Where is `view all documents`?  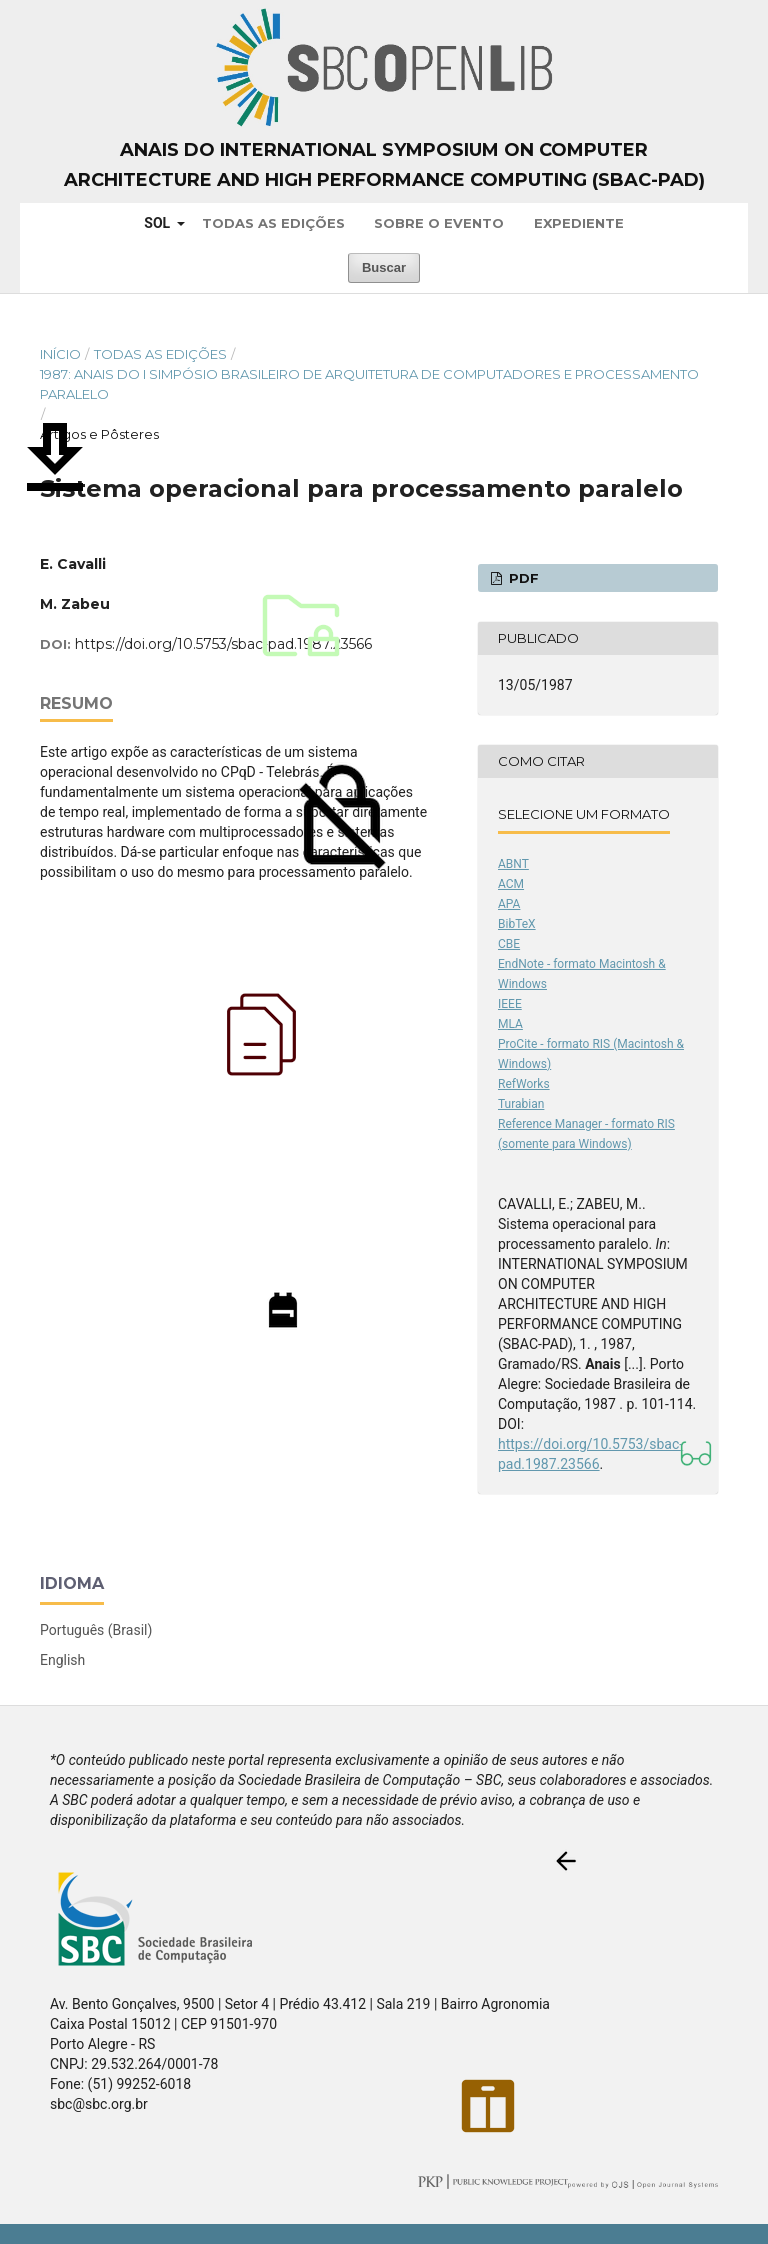 view all documents is located at coordinates (261, 1034).